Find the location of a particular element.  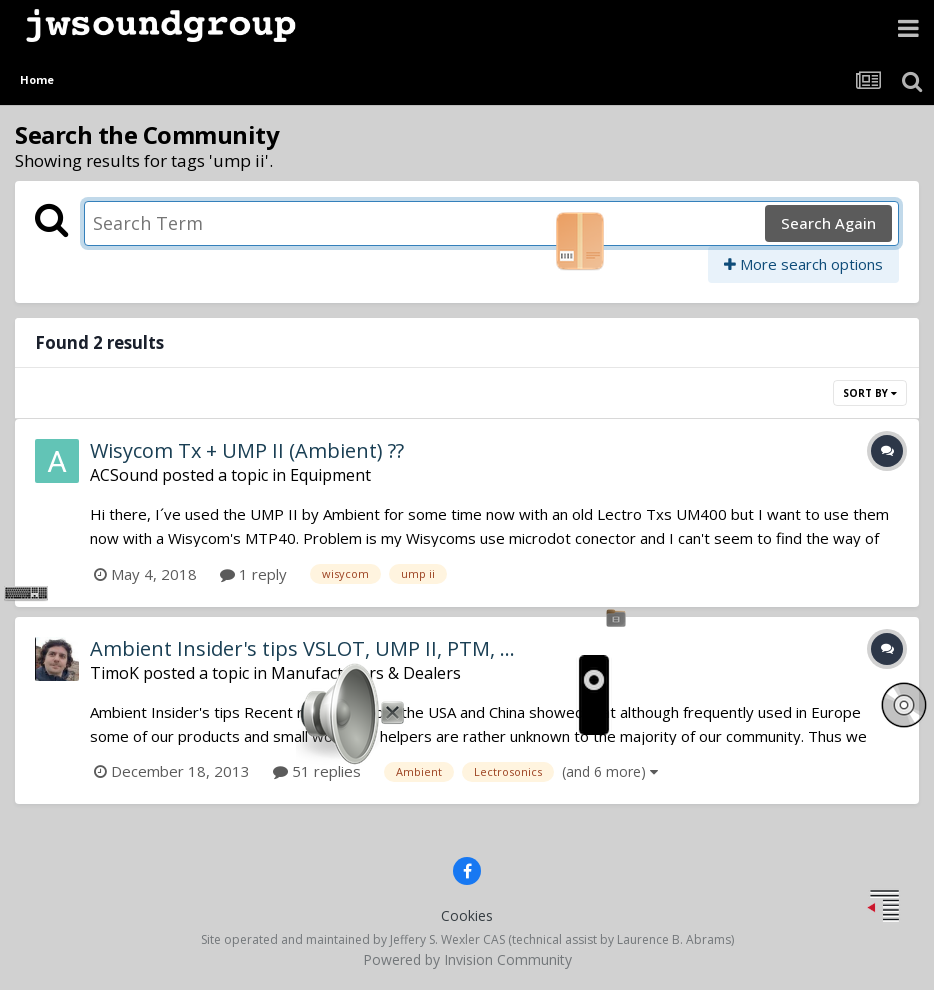

decrease text indentation is located at coordinates (883, 906).